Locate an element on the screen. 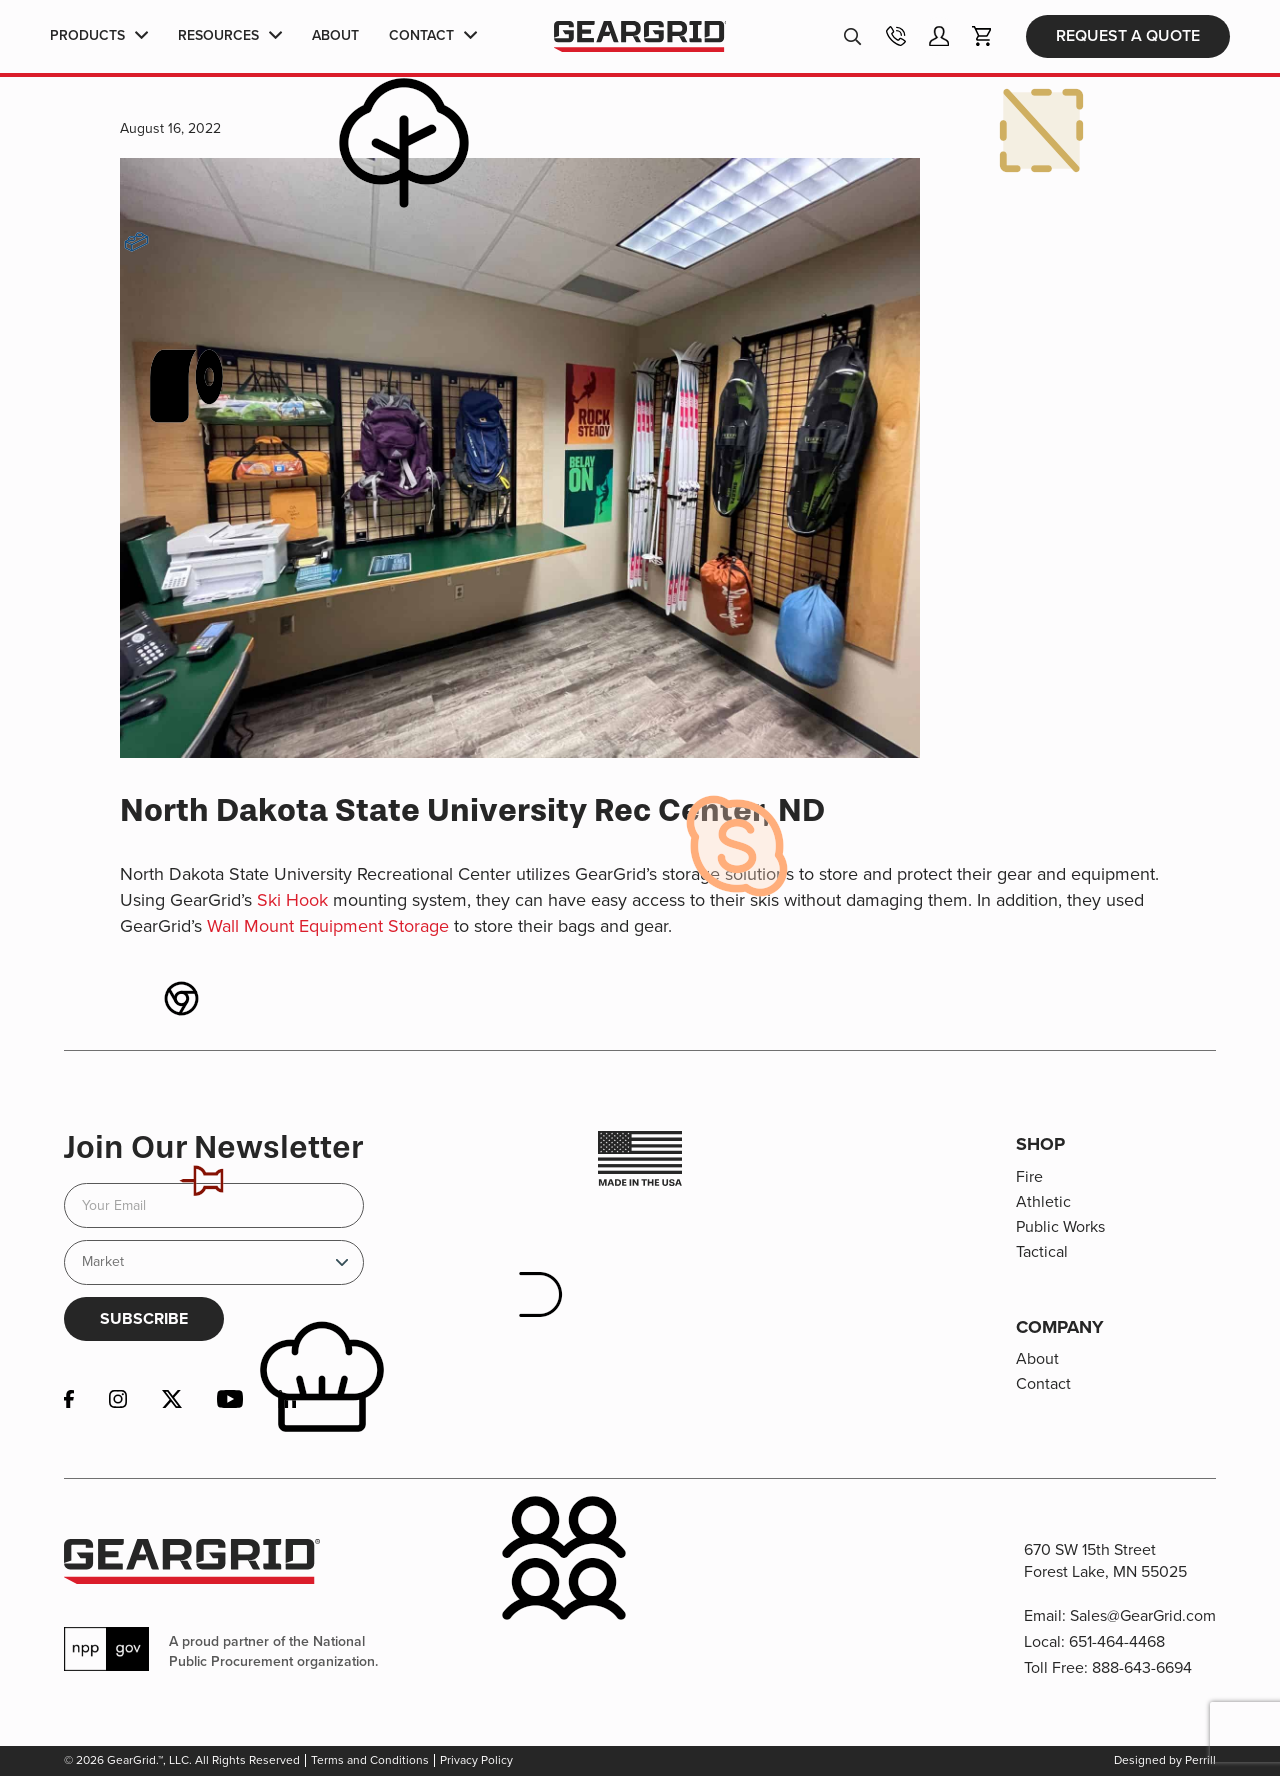  indicates a proper superset relationship in mathematical notation is located at coordinates (537, 1294).